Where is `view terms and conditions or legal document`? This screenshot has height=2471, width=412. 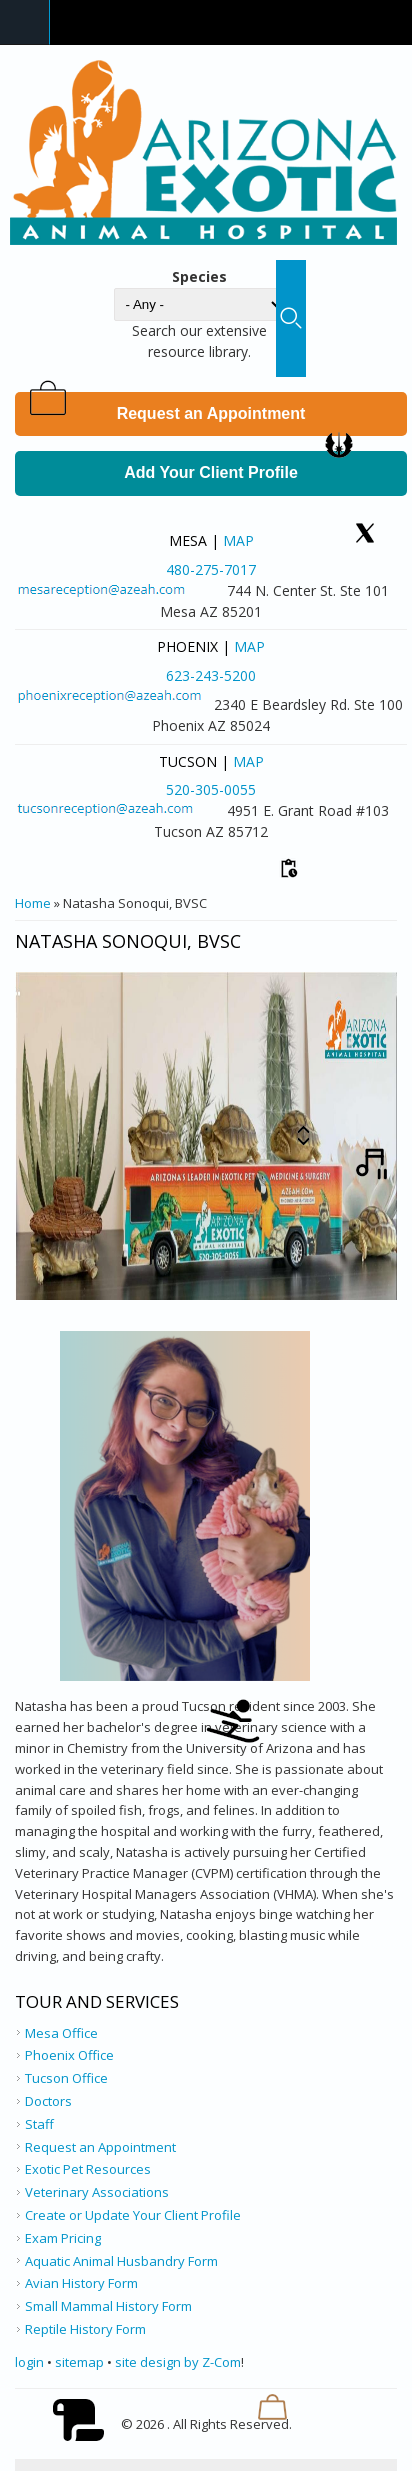 view terms and conditions or legal document is located at coordinates (80, 2420).